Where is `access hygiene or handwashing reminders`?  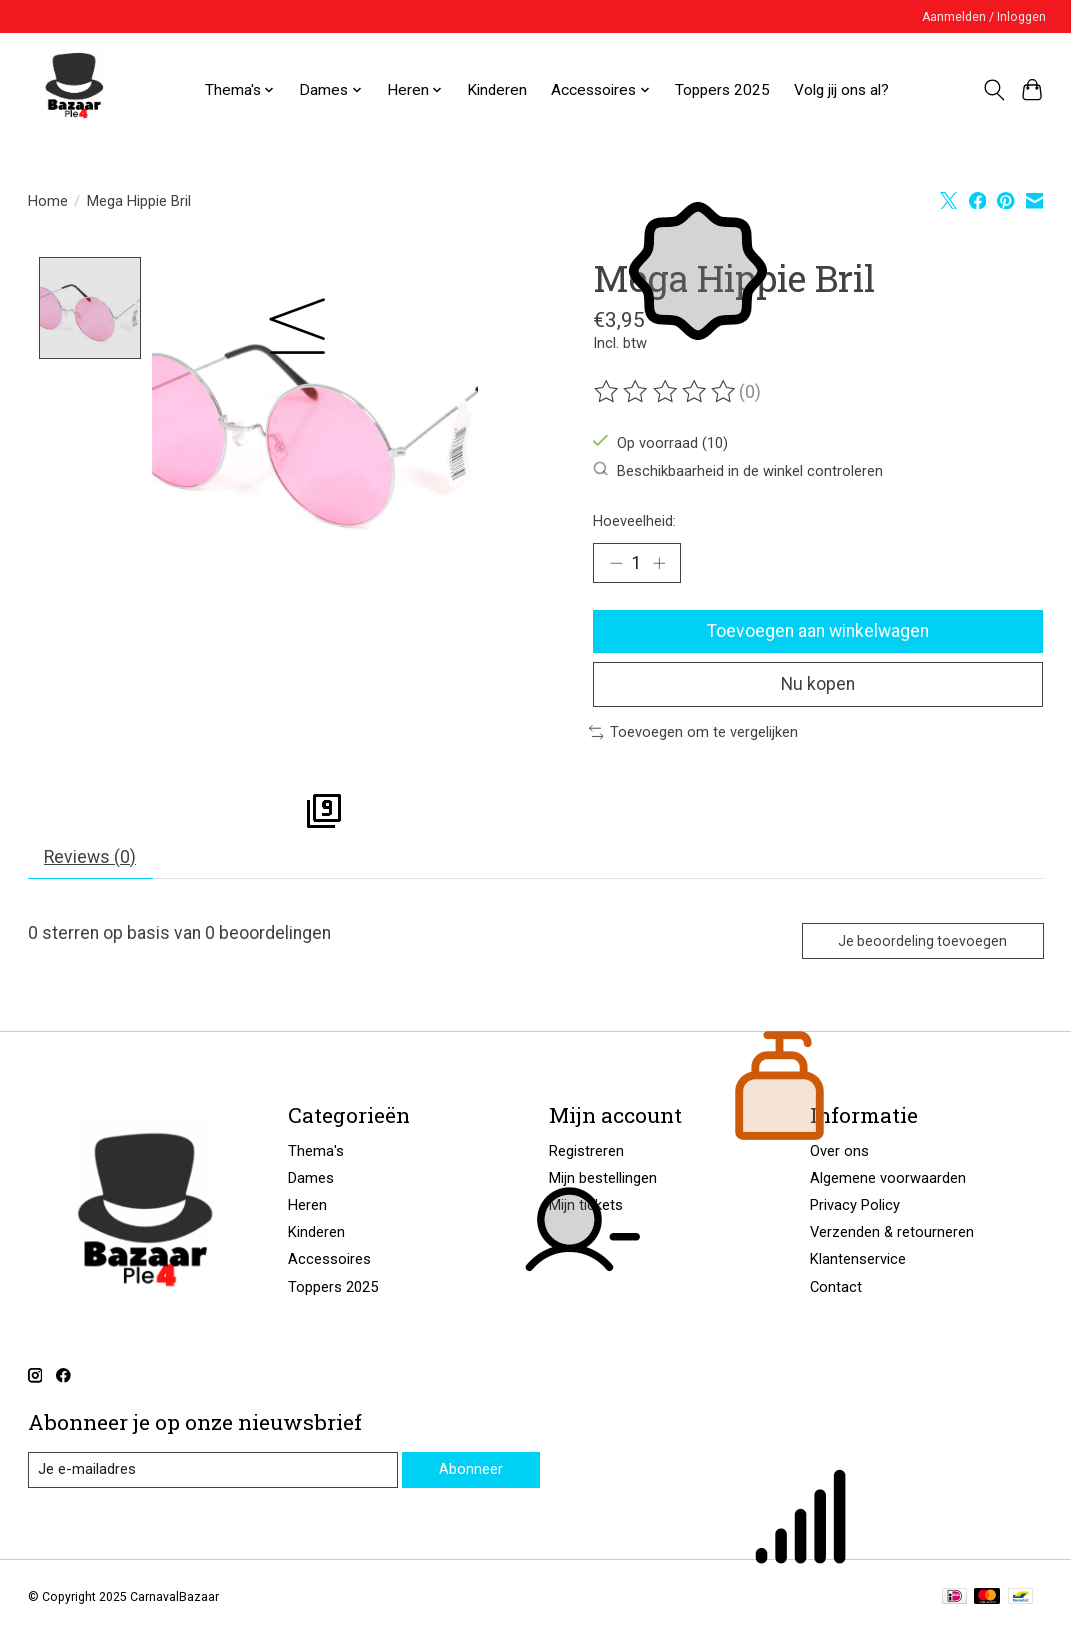 access hygiene or handwashing reminders is located at coordinates (779, 1087).